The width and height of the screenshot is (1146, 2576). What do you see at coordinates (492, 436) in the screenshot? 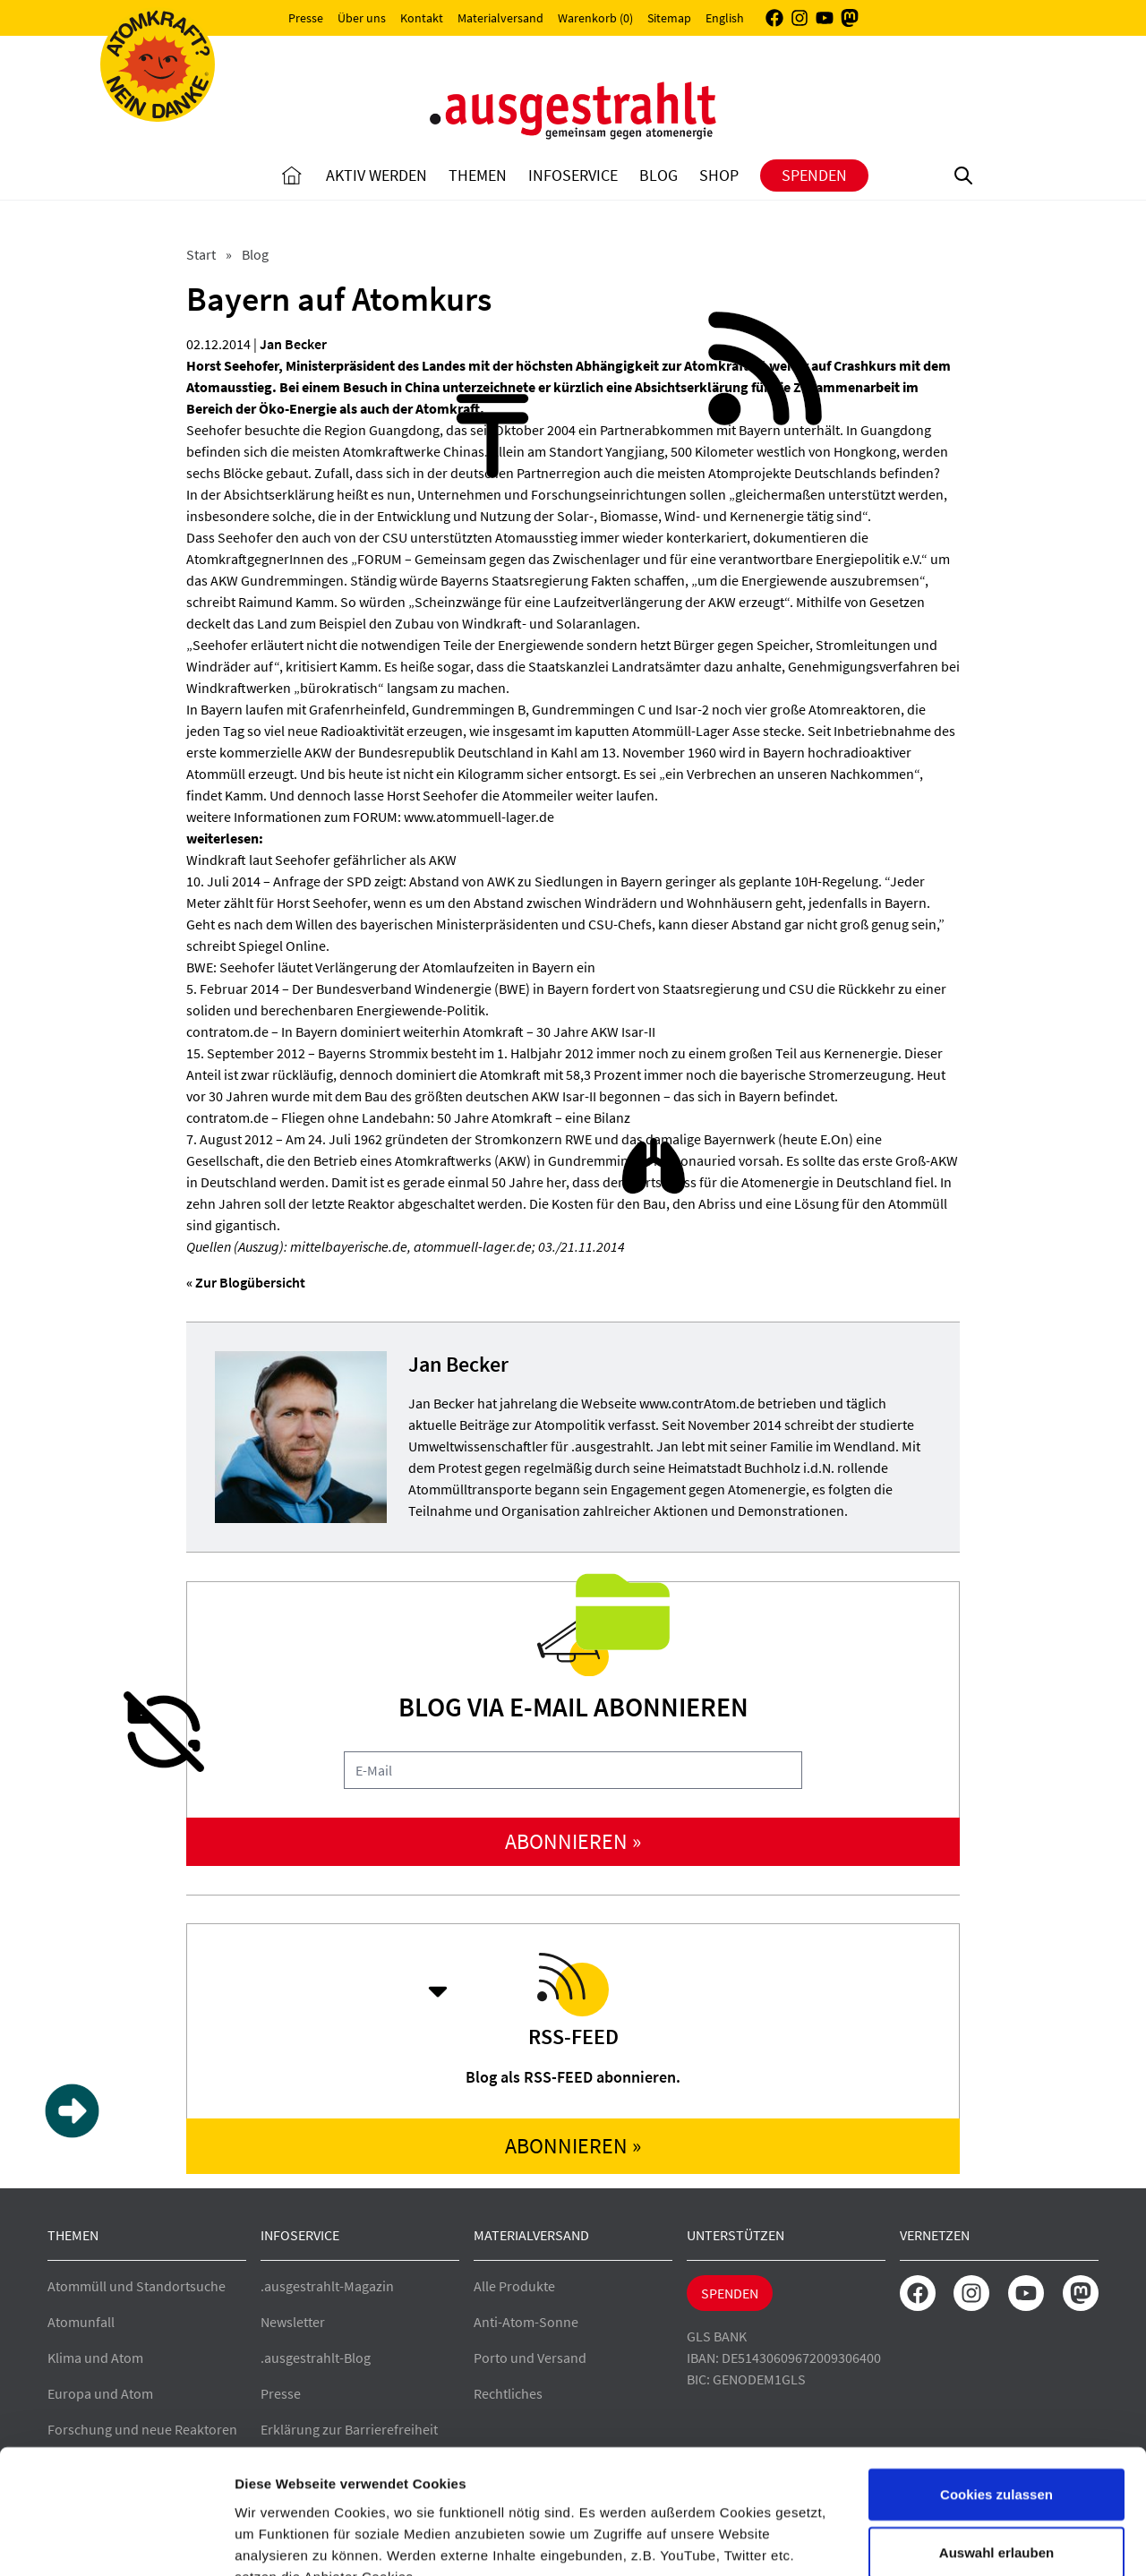
I see `indicates kazakhstani tenge currency` at bounding box center [492, 436].